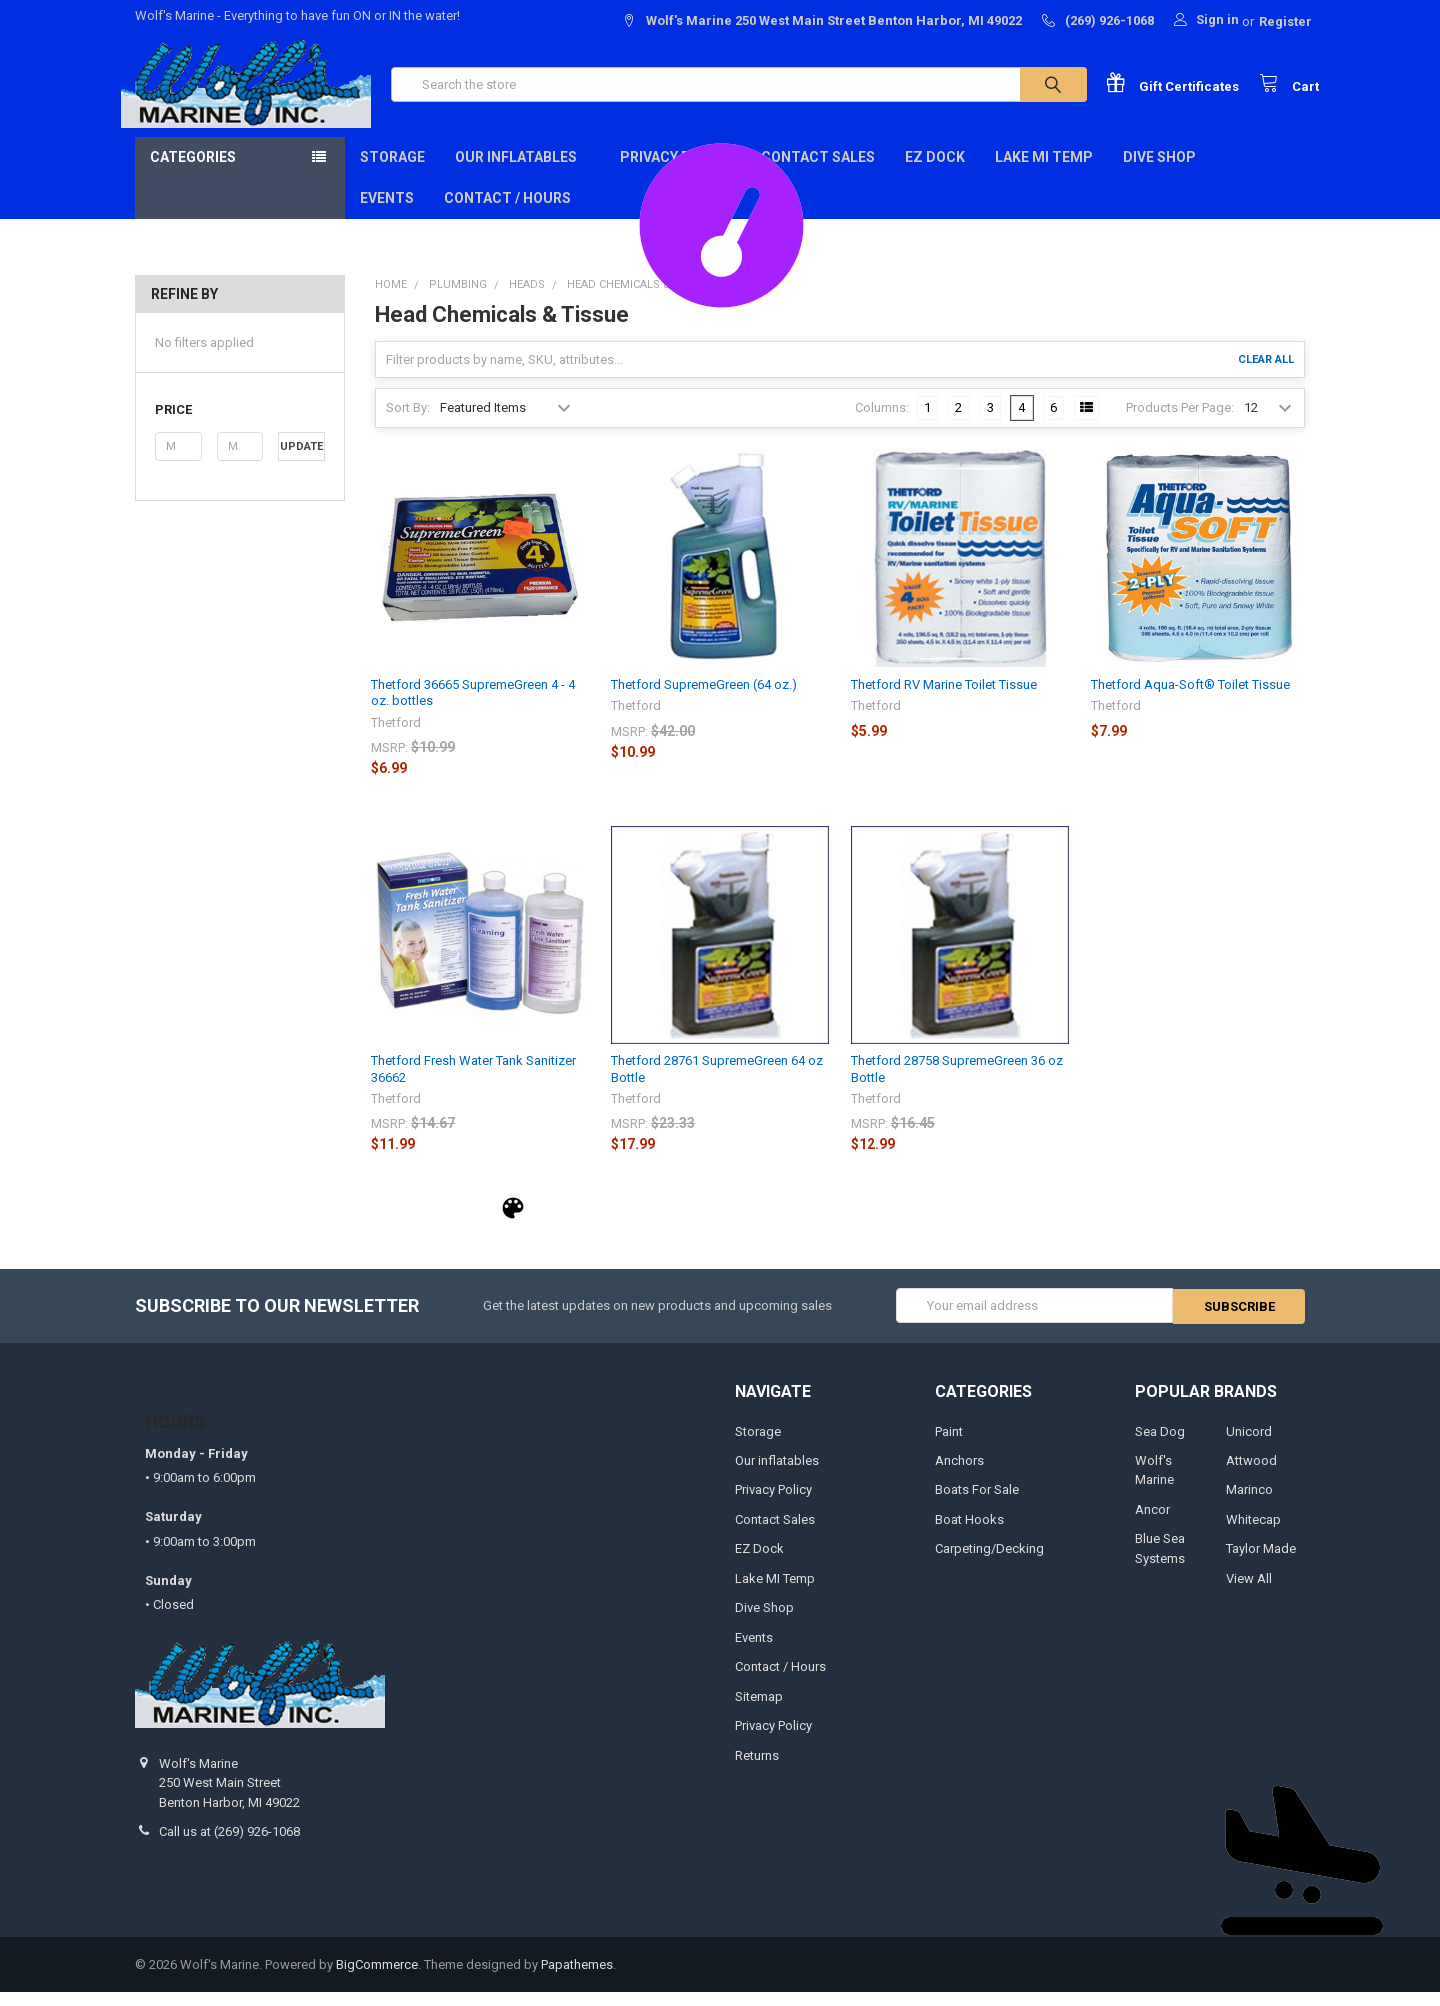 The image size is (1440, 2006). What do you see at coordinates (1302, 1863) in the screenshot?
I see `indicates incoming or arriving flight` at bounding box center [1302, 1863].